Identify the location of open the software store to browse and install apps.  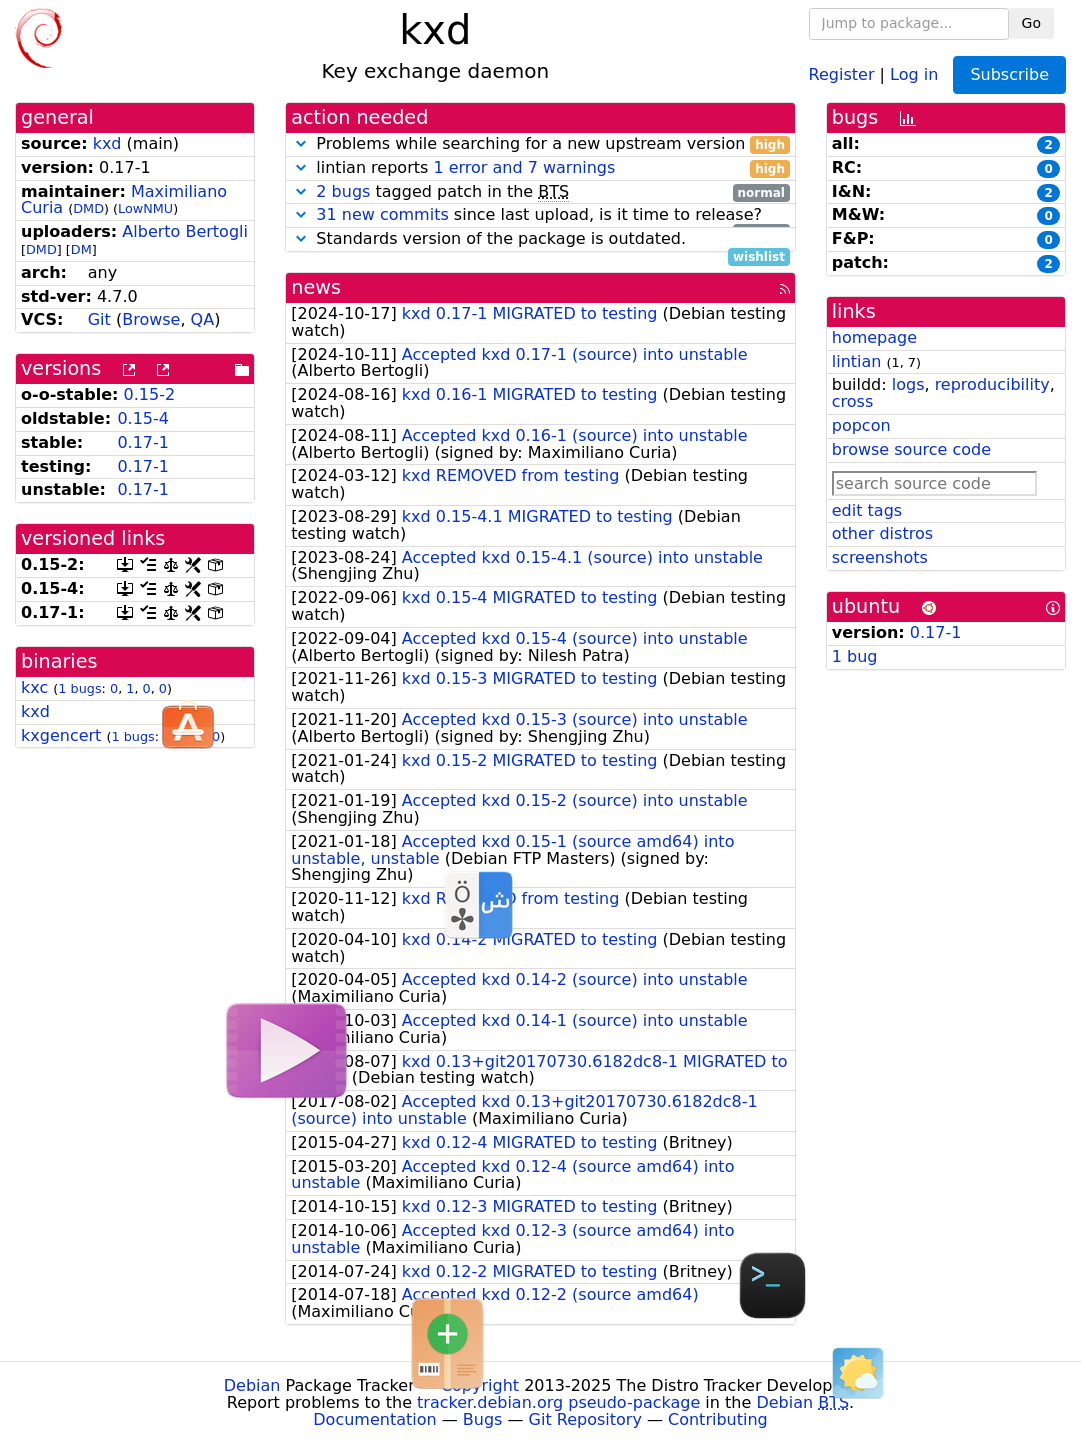
(188, 727).